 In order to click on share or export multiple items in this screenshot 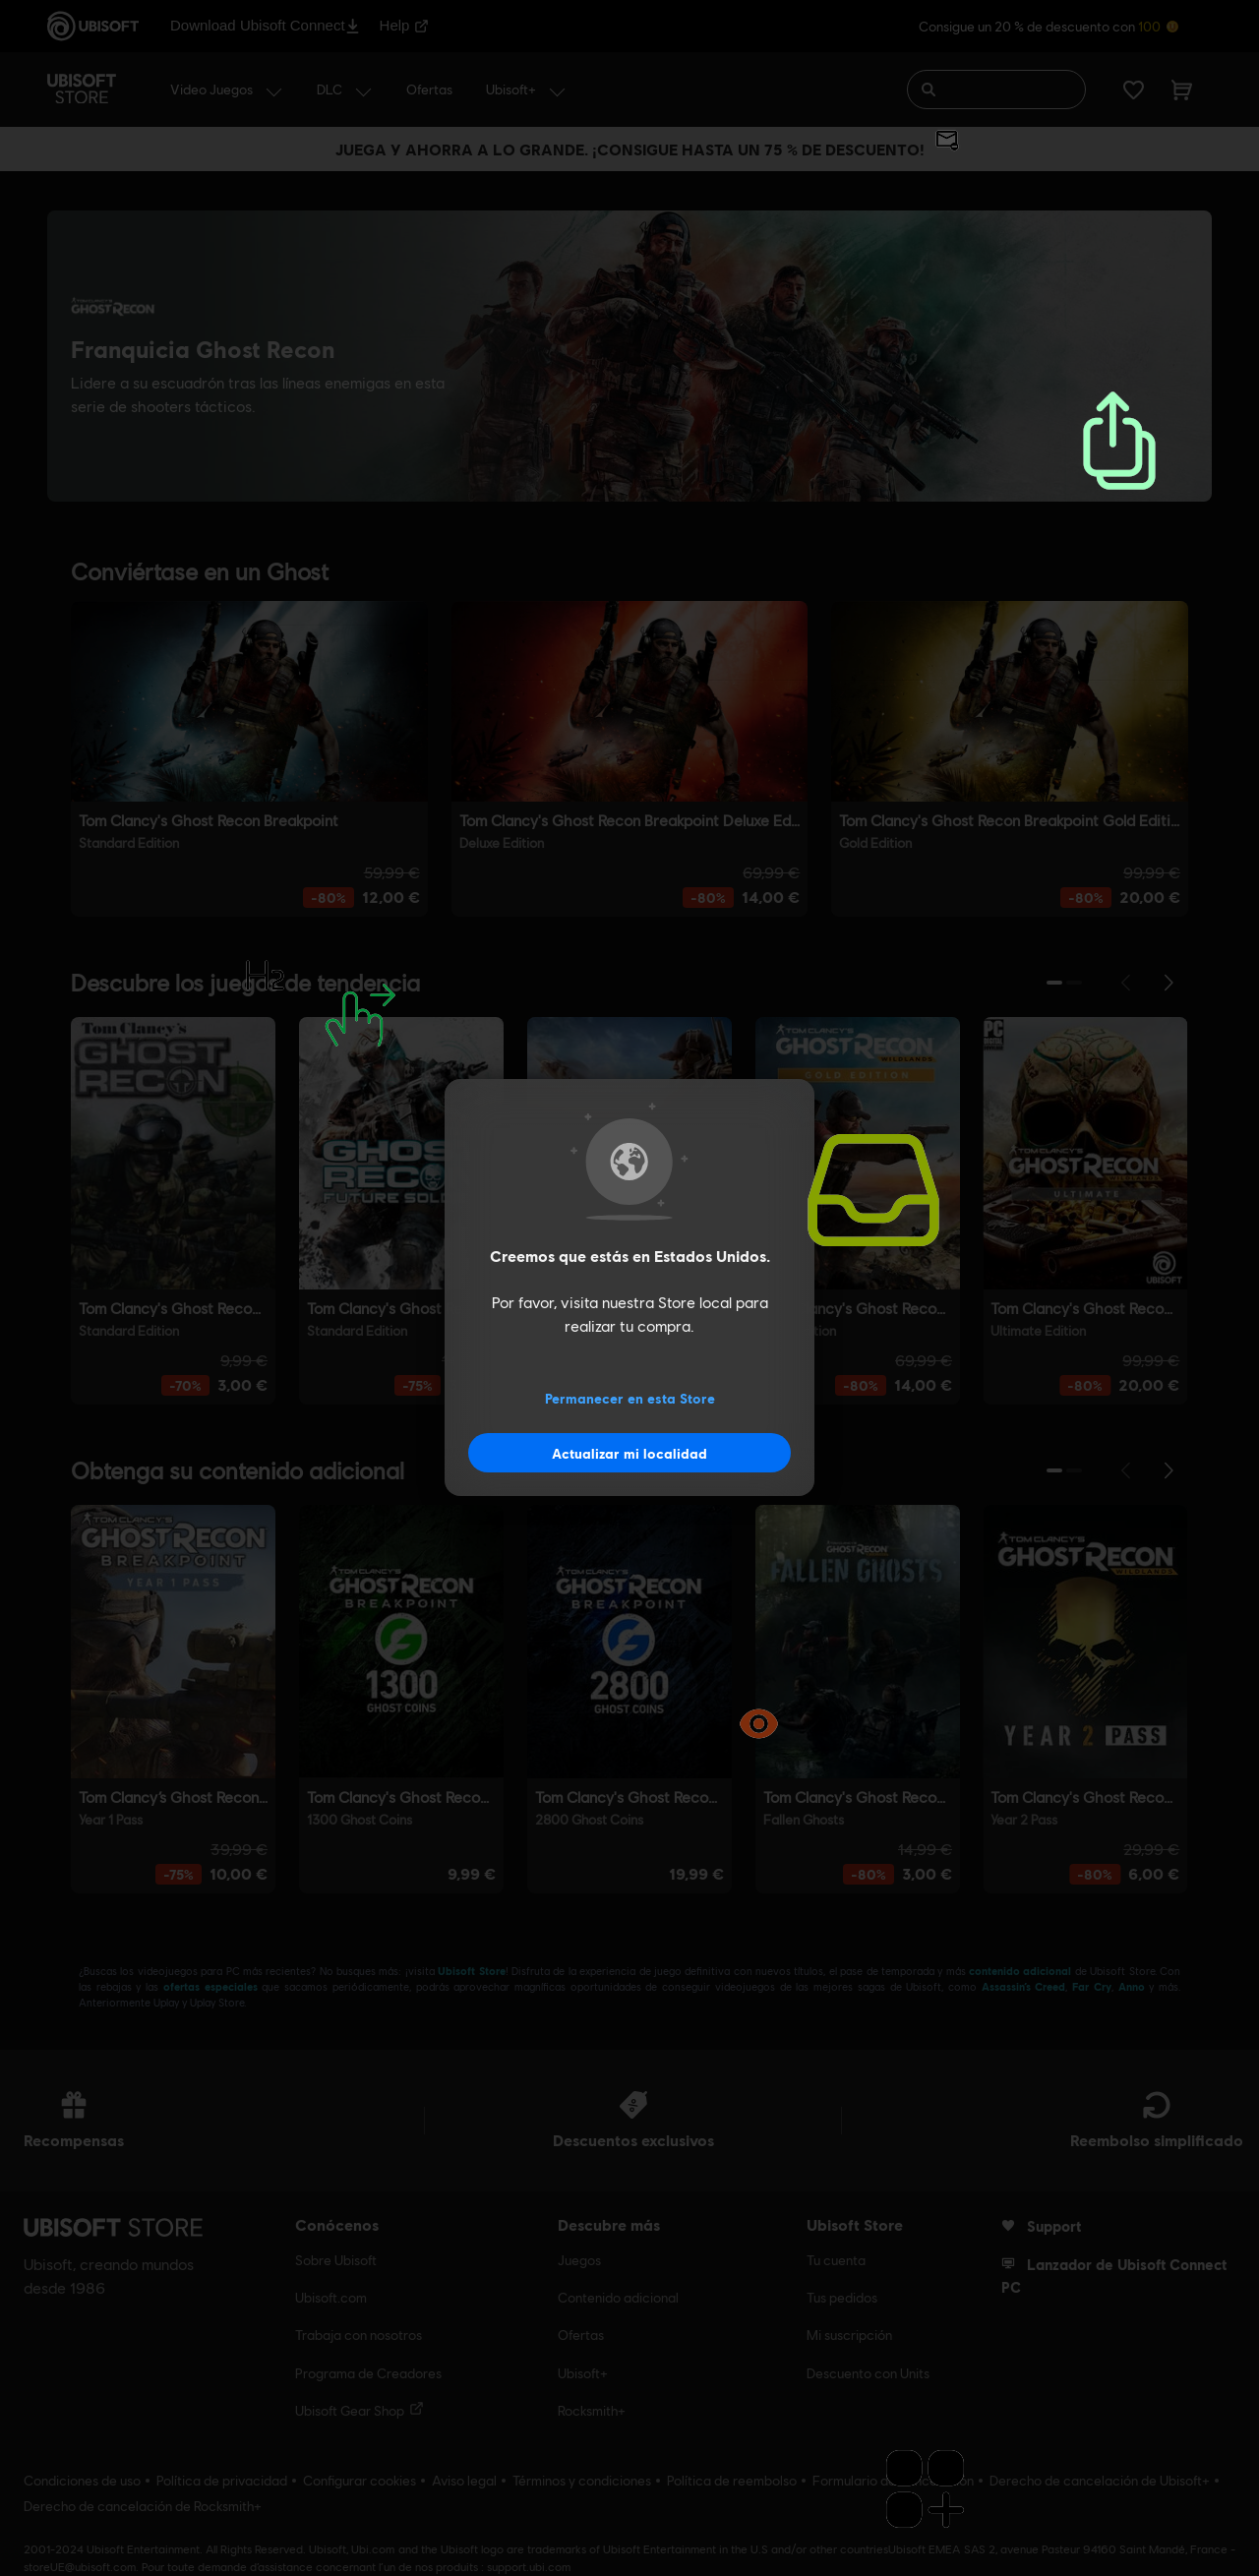, I will do `click(1119, 441)`.